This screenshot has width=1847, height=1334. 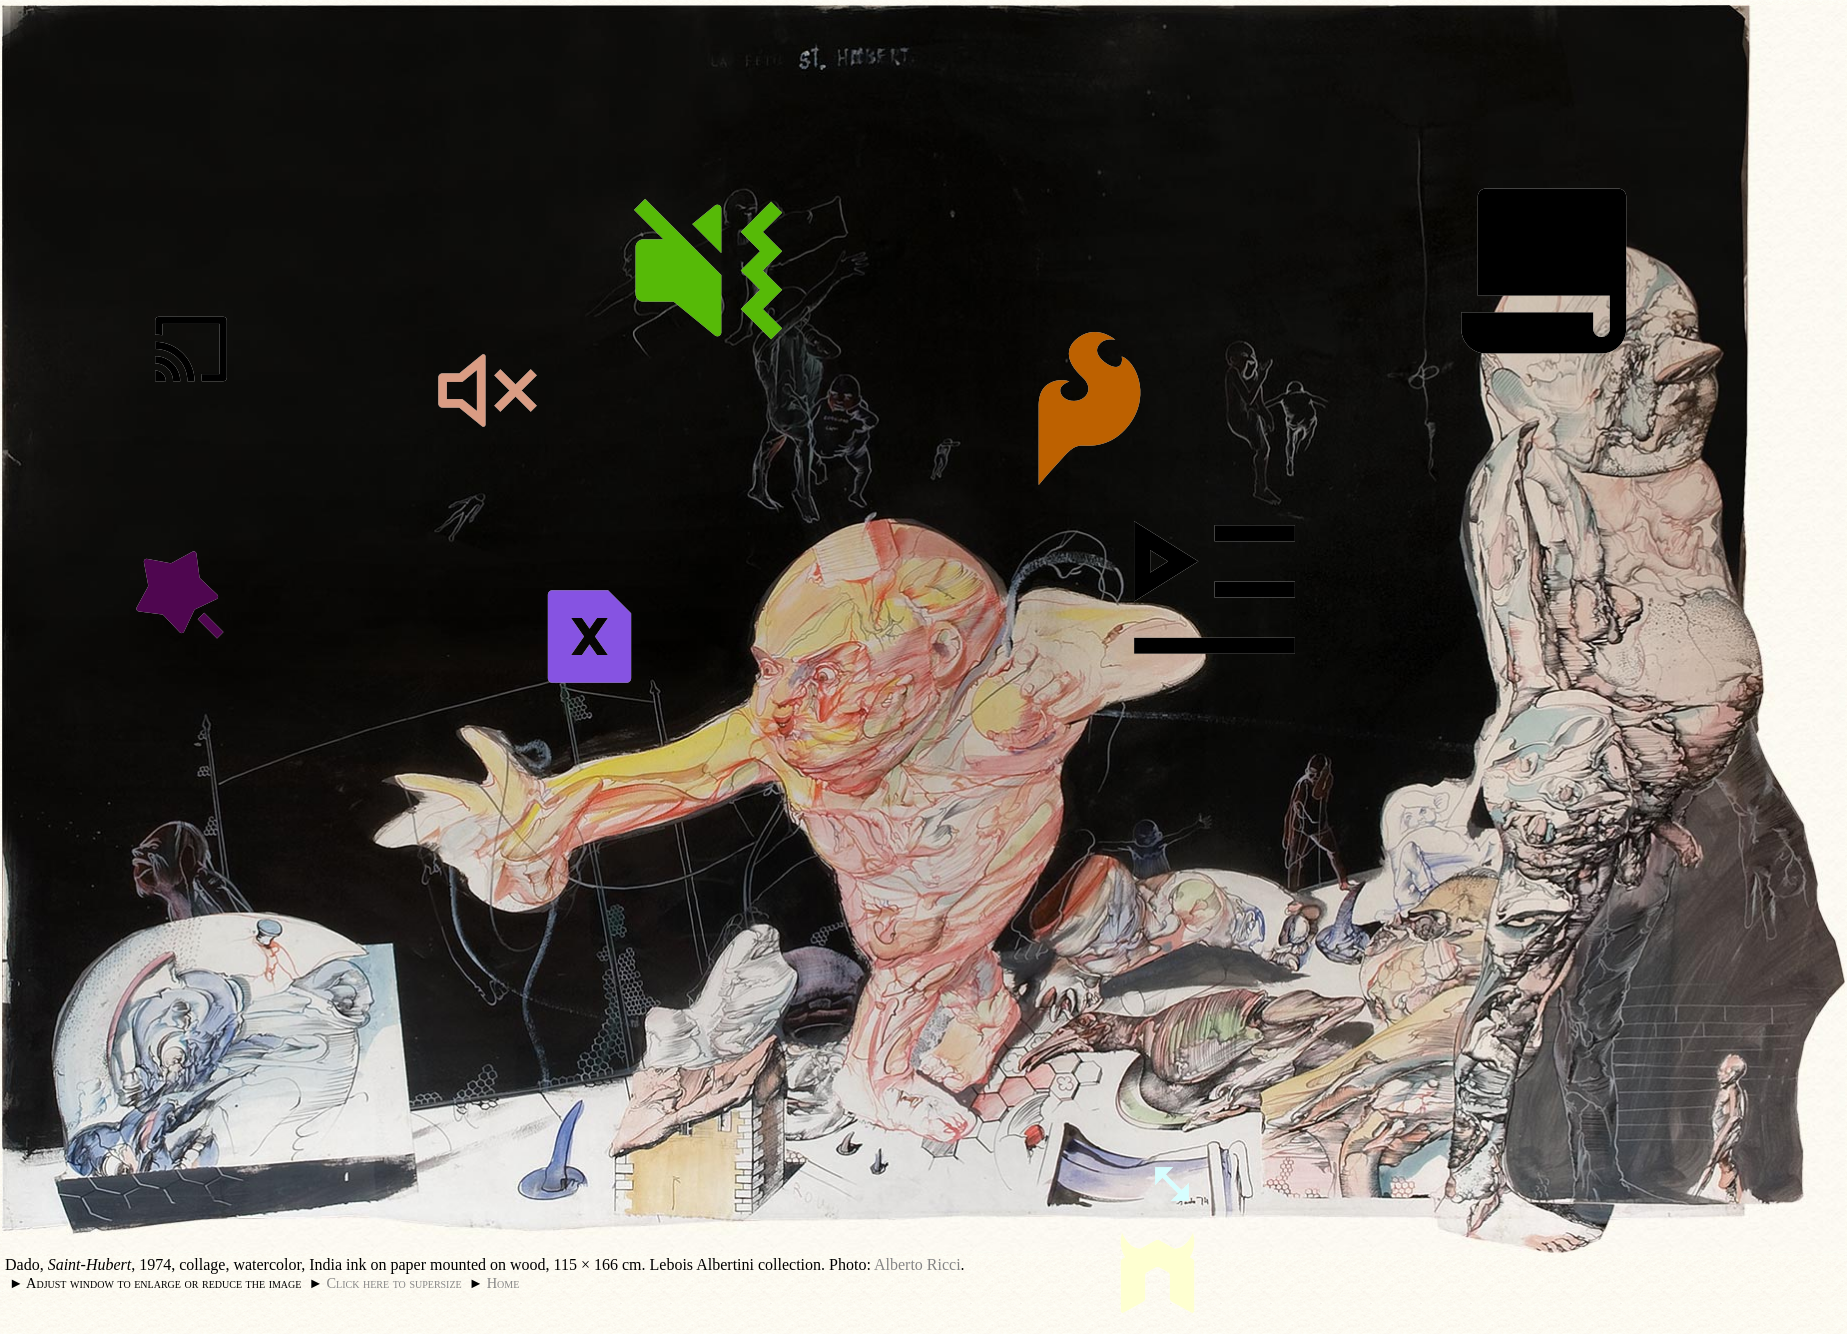 I want to click on open an excel spreadsheet file, so click(x=589, y=636).